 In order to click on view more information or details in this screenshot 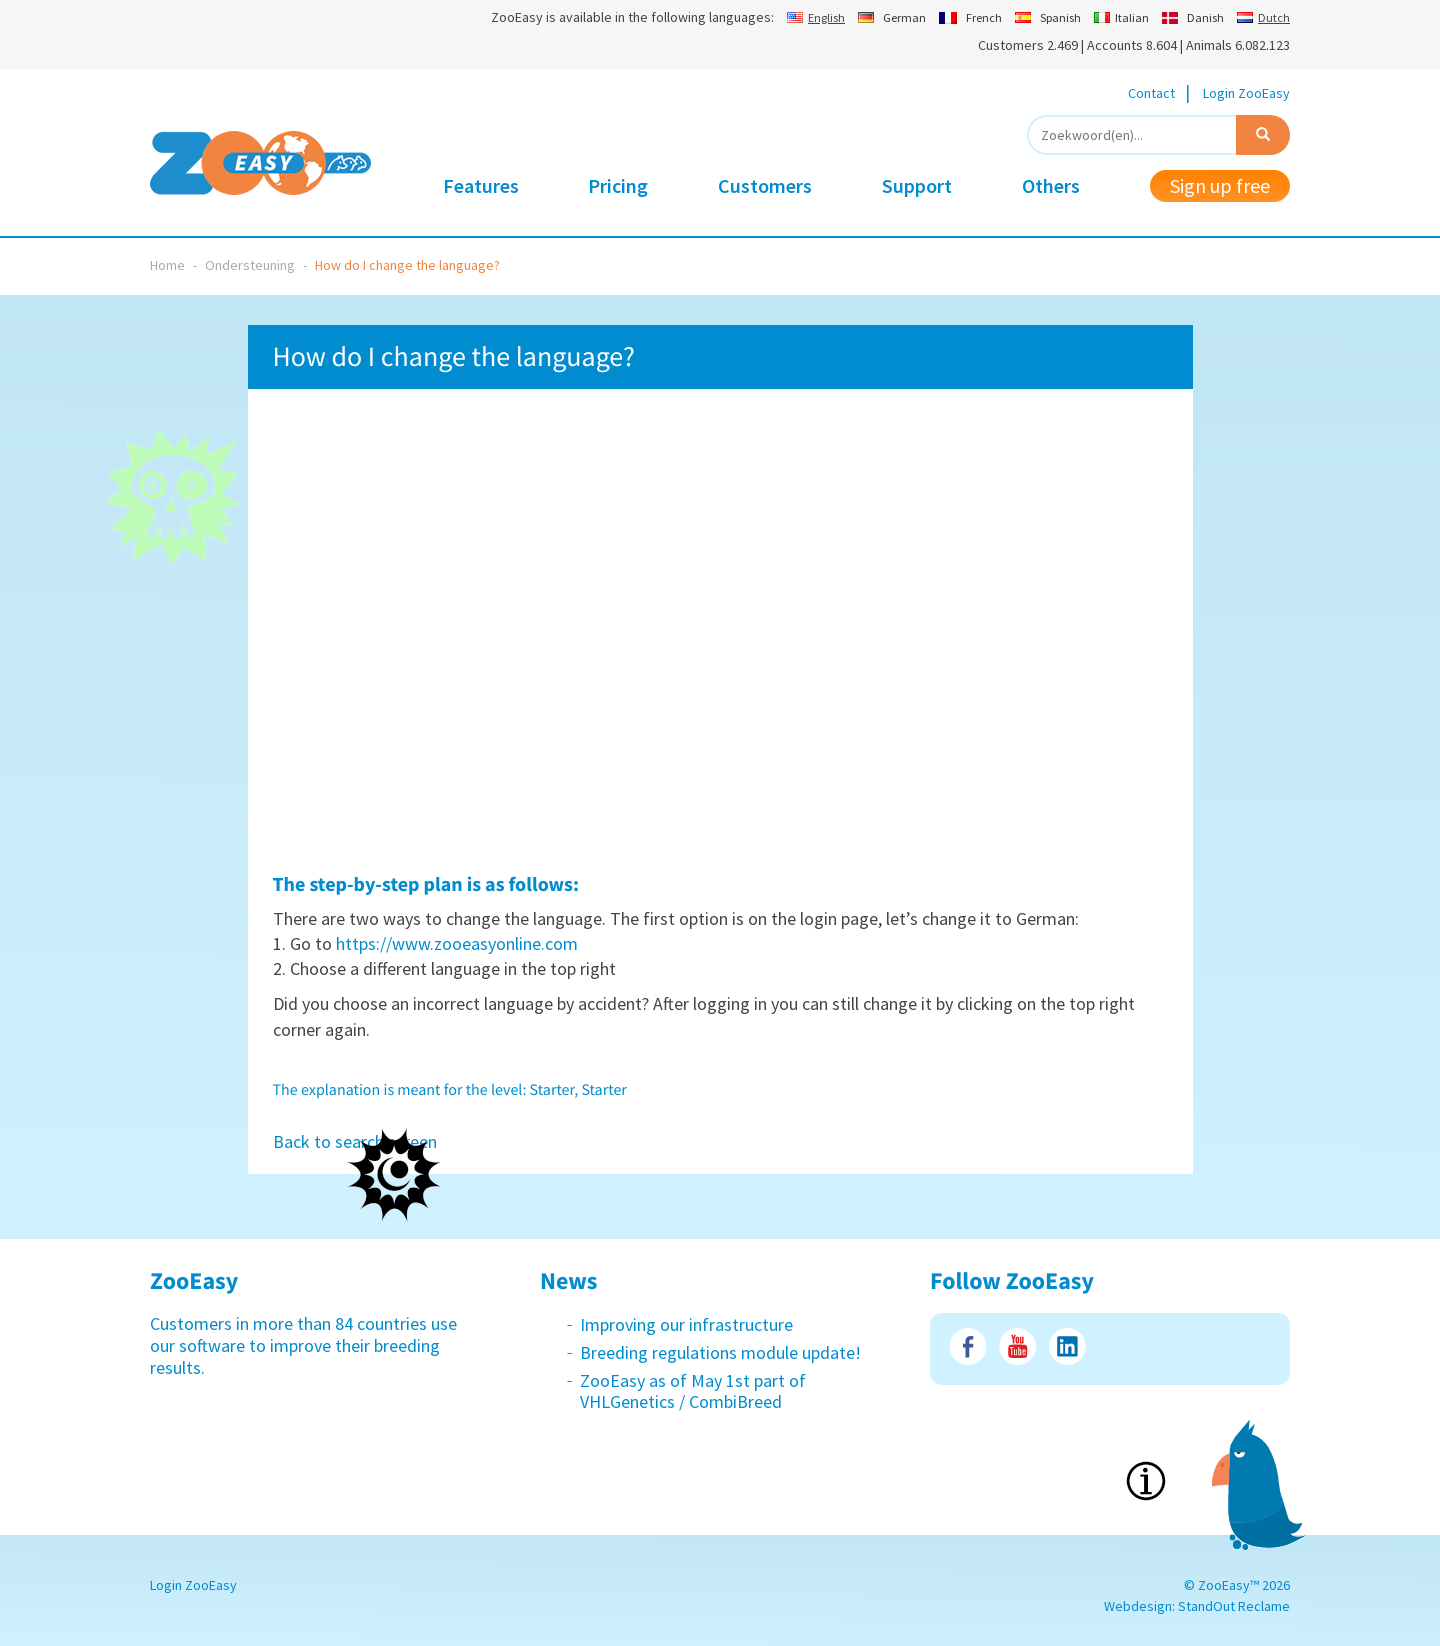, I will do `click(1146, 1481)`.